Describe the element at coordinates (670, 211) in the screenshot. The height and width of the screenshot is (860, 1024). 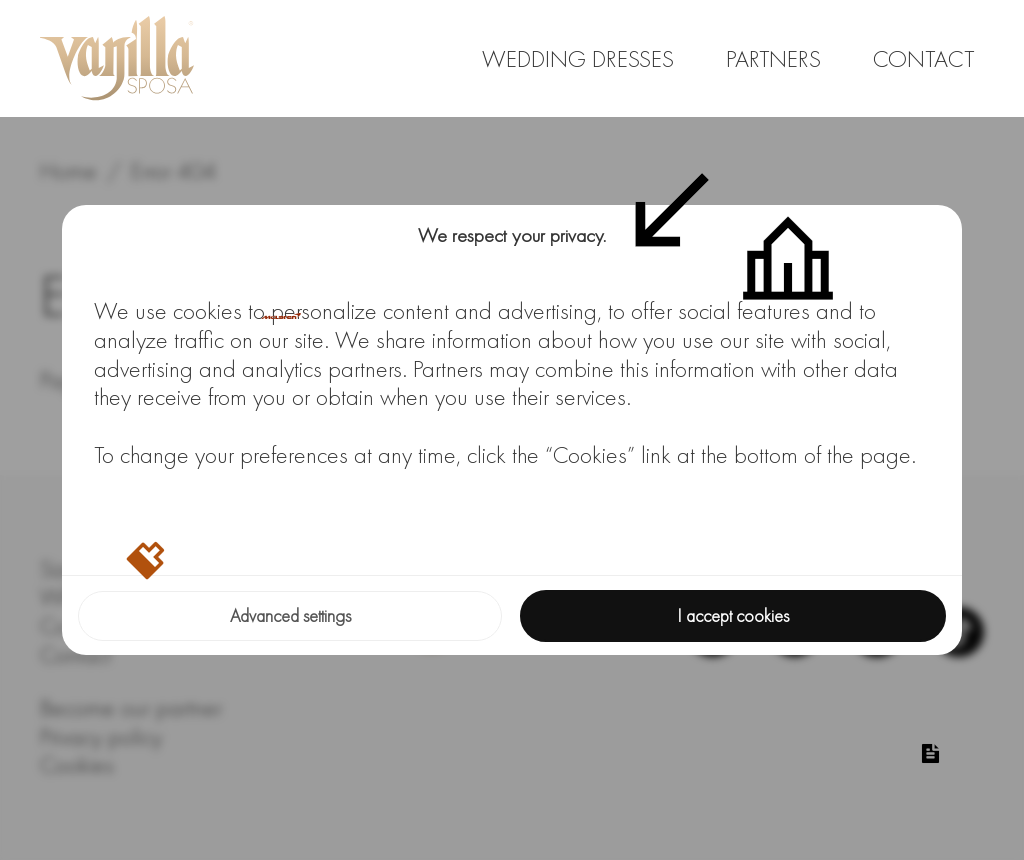
I see `navigate back and down in a hierarchy` at that location.